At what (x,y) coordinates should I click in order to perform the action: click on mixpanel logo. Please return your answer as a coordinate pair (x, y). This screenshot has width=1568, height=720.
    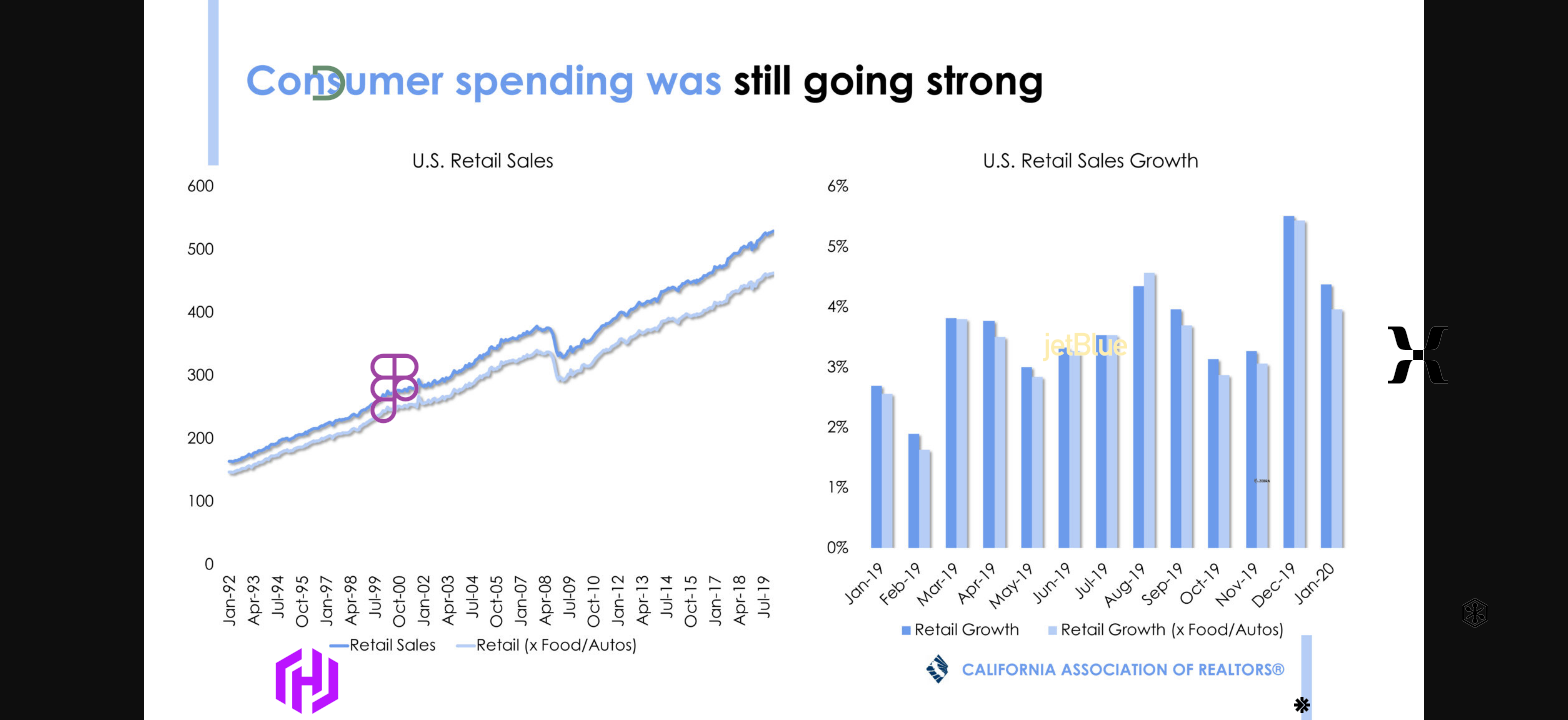
    Looking at the image, I should click on (1418, 355).